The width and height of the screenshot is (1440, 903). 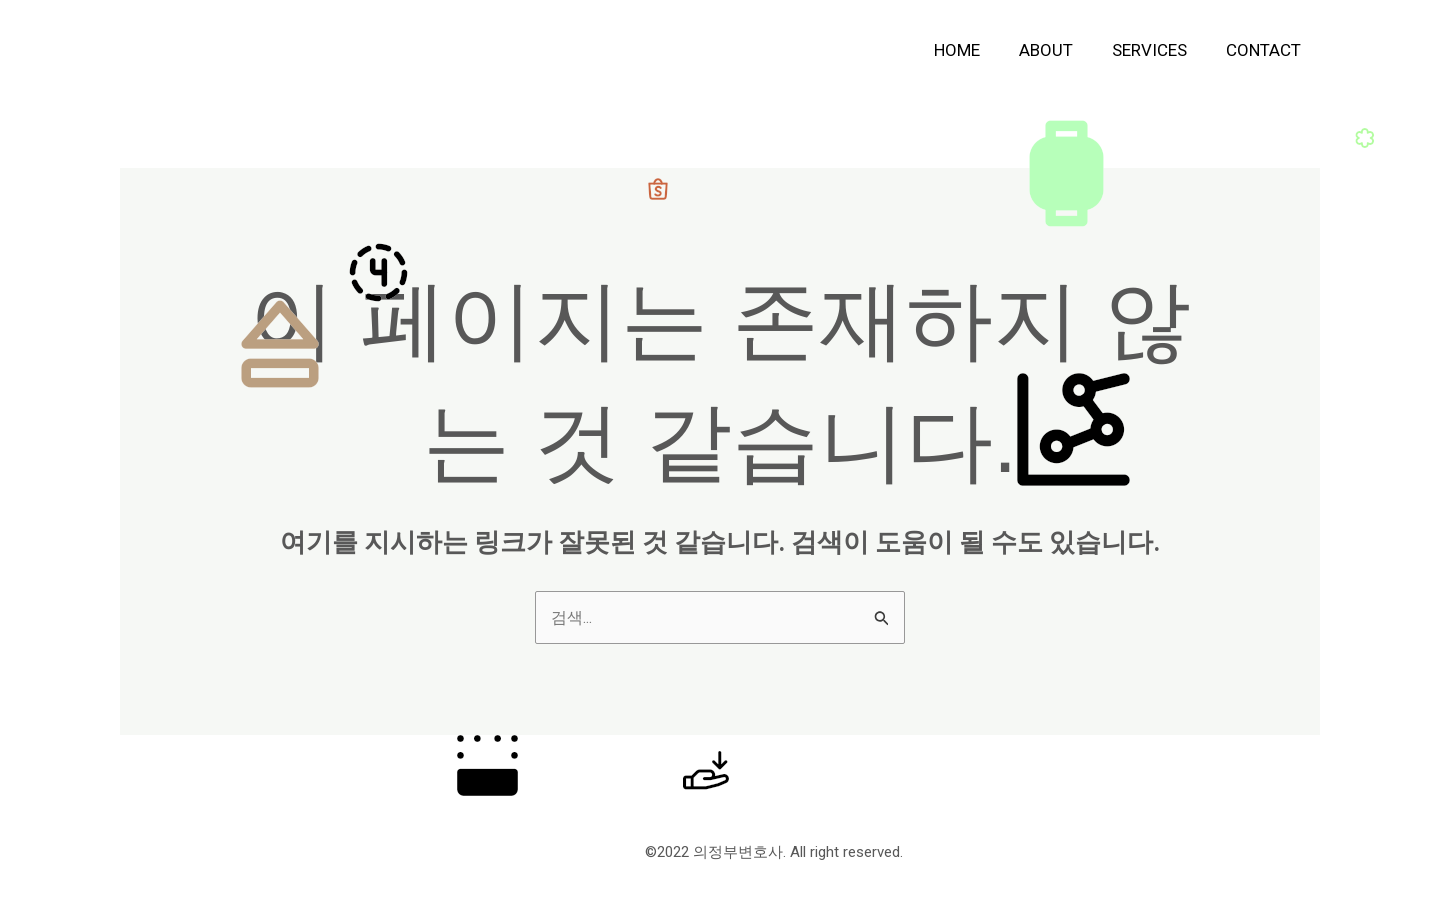 What do you see at coordinates (658, 189) in the screenshot?
I see `open the Shopee shopping app` at bounding box center [658, 189].